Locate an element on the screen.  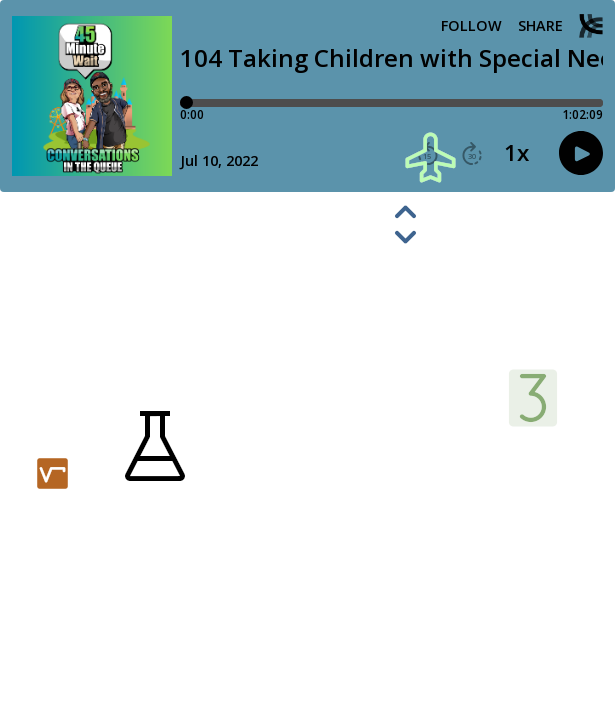
access experimental or beta features is located at coordinates (155, 446).